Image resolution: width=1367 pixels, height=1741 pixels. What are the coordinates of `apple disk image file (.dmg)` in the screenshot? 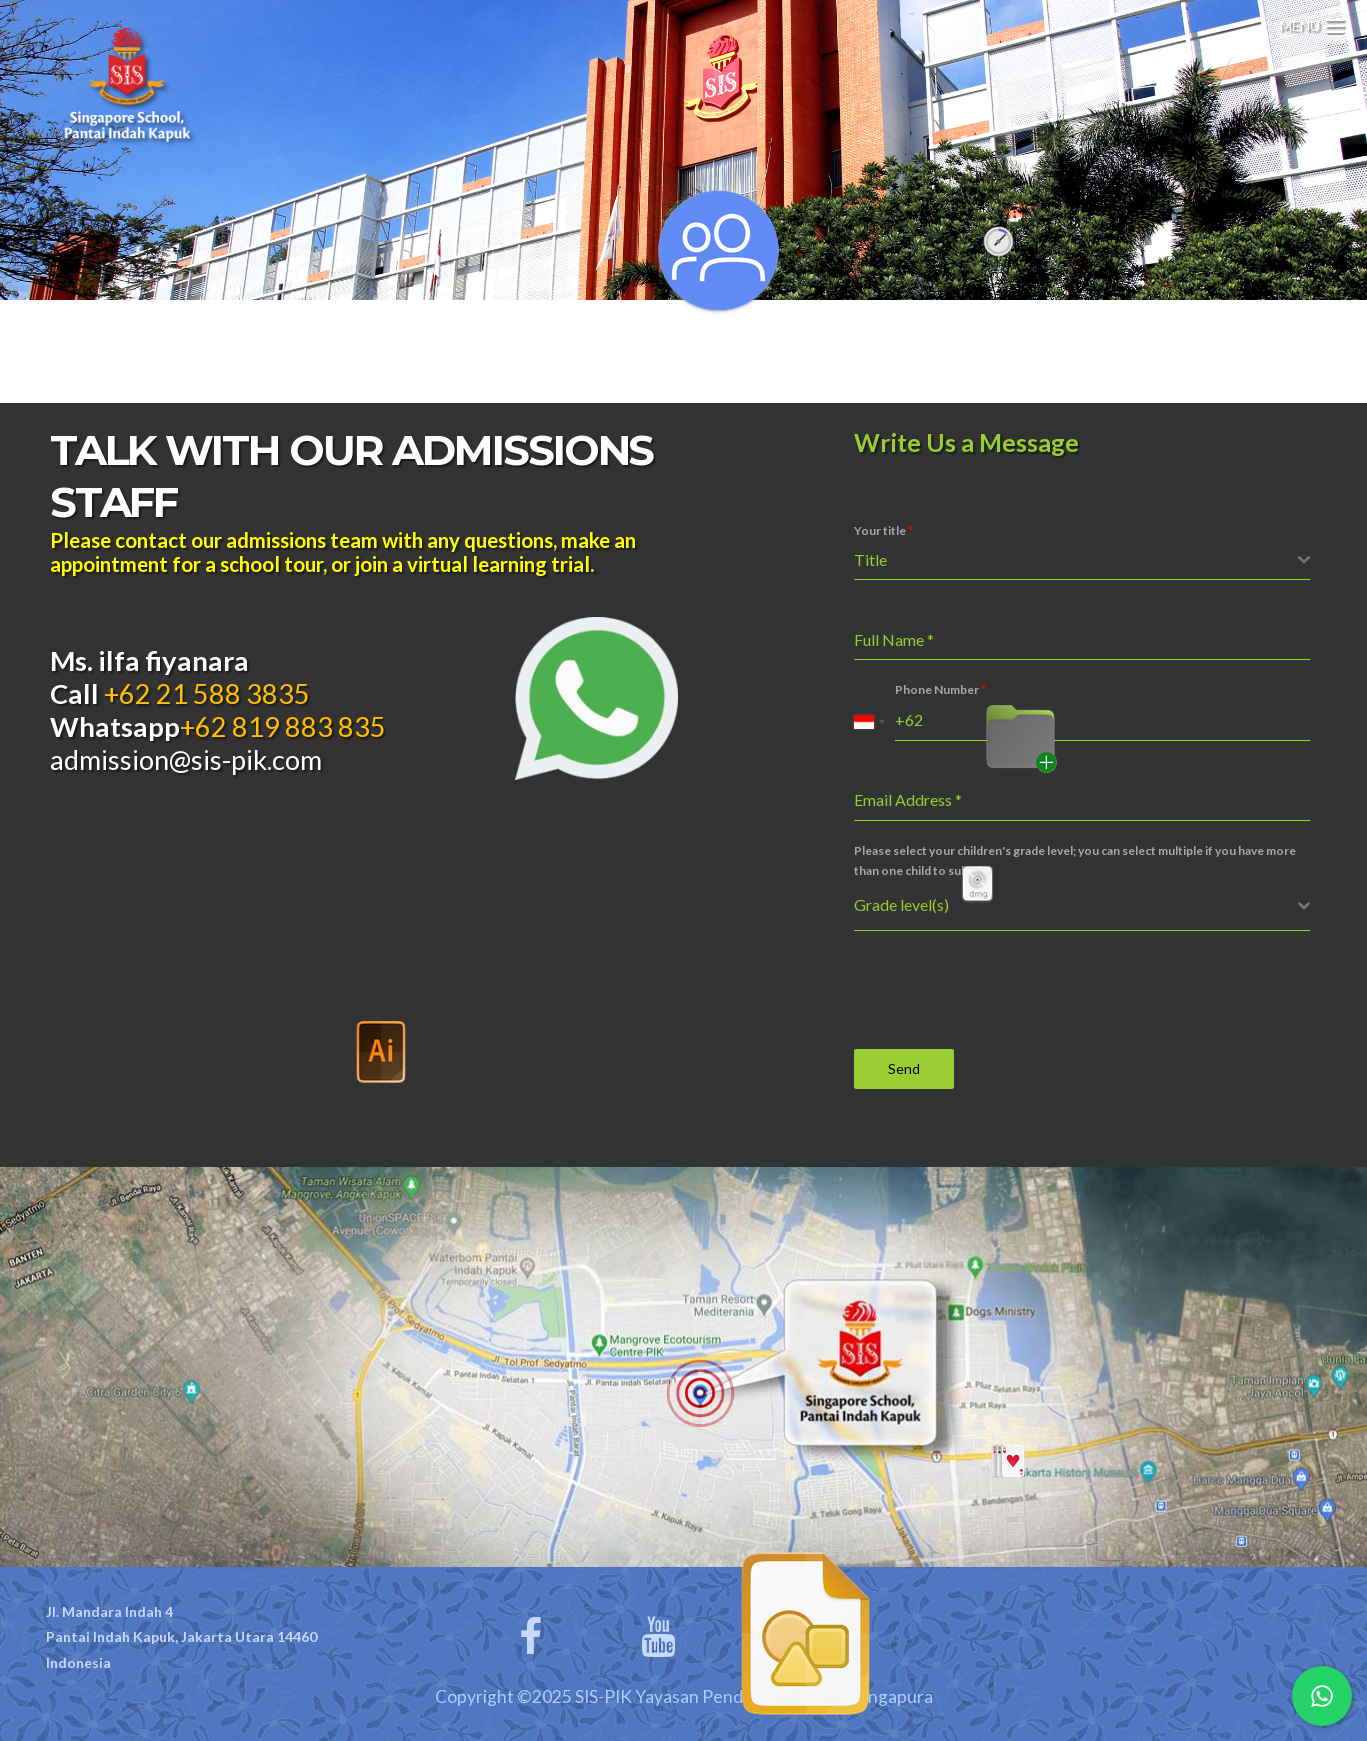 It's located at (977, 883).